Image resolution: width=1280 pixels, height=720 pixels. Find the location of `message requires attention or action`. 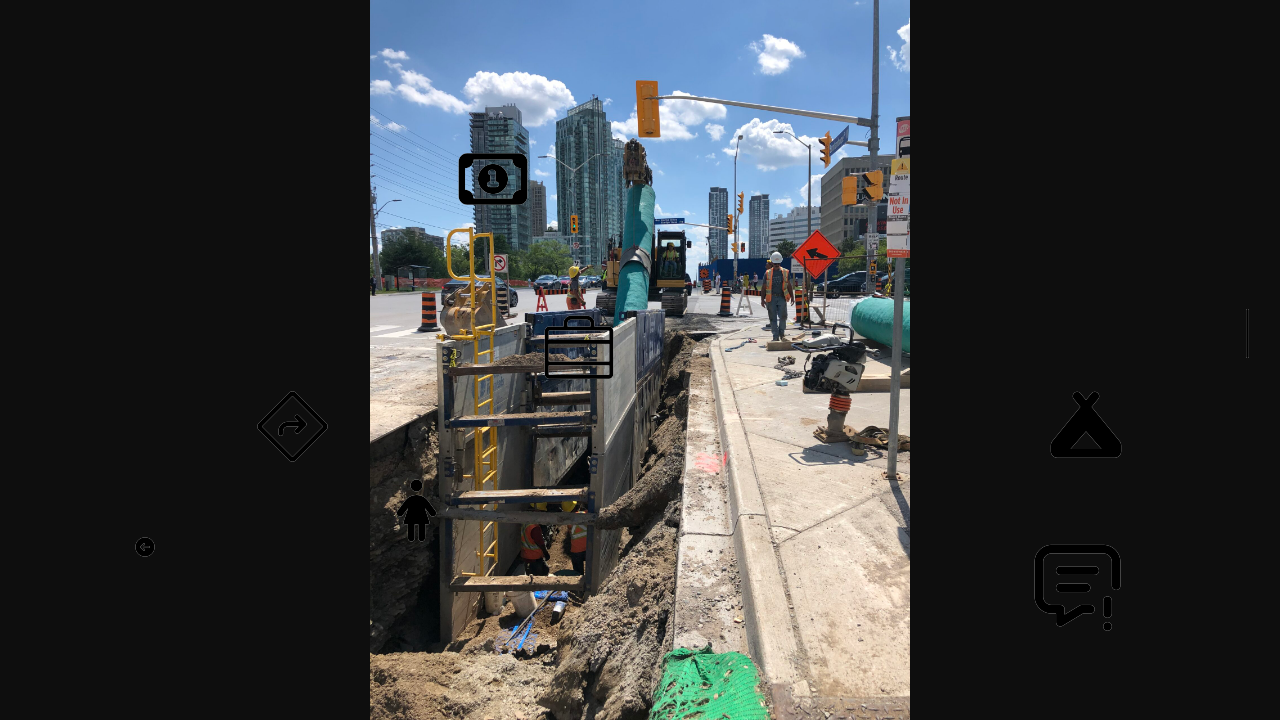

message requires attention or action is located at coordinates (1077, 583).